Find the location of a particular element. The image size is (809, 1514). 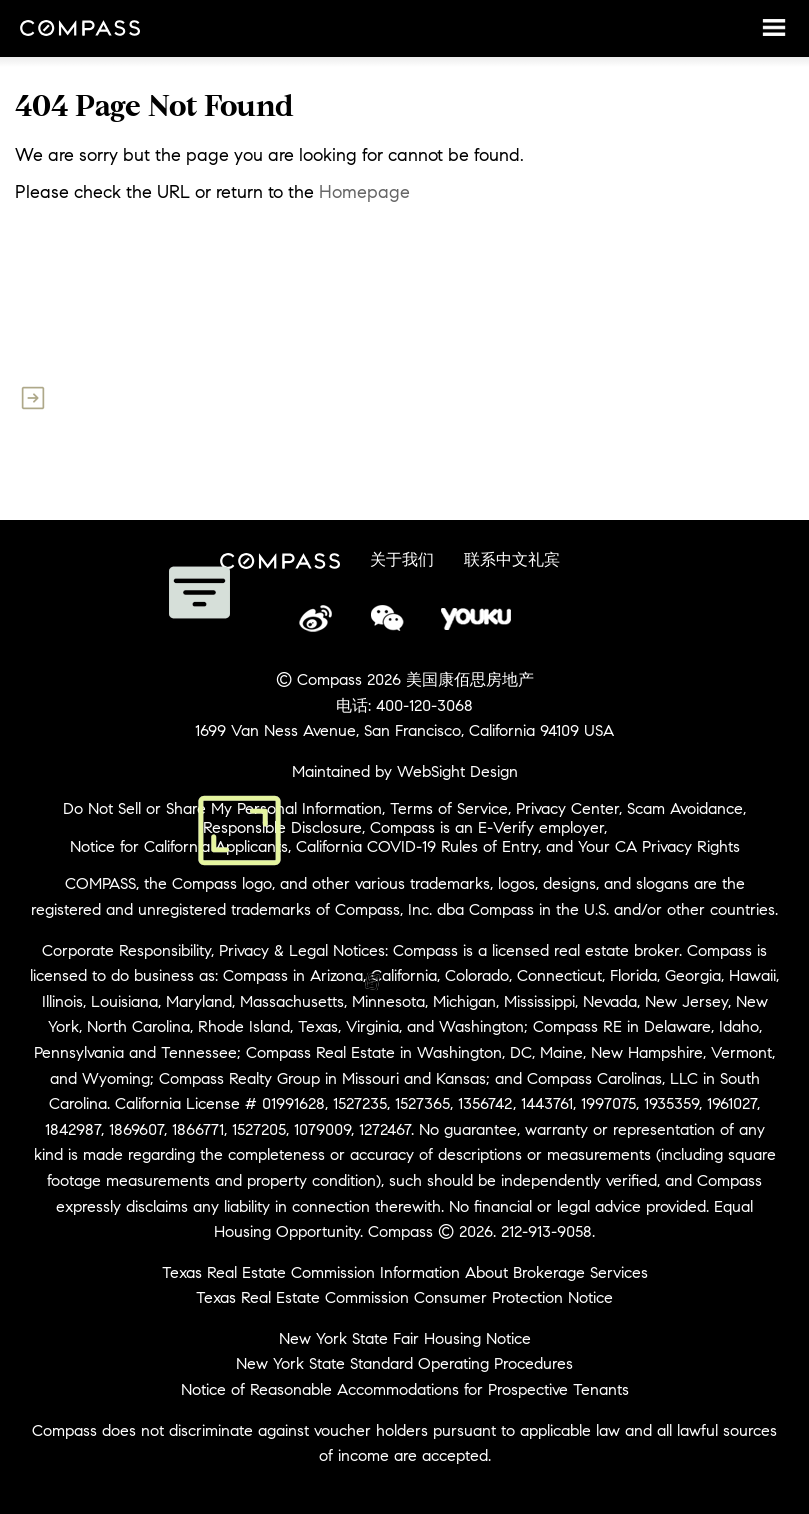

navigate to the next page or section is located at coordinates (33, 398).